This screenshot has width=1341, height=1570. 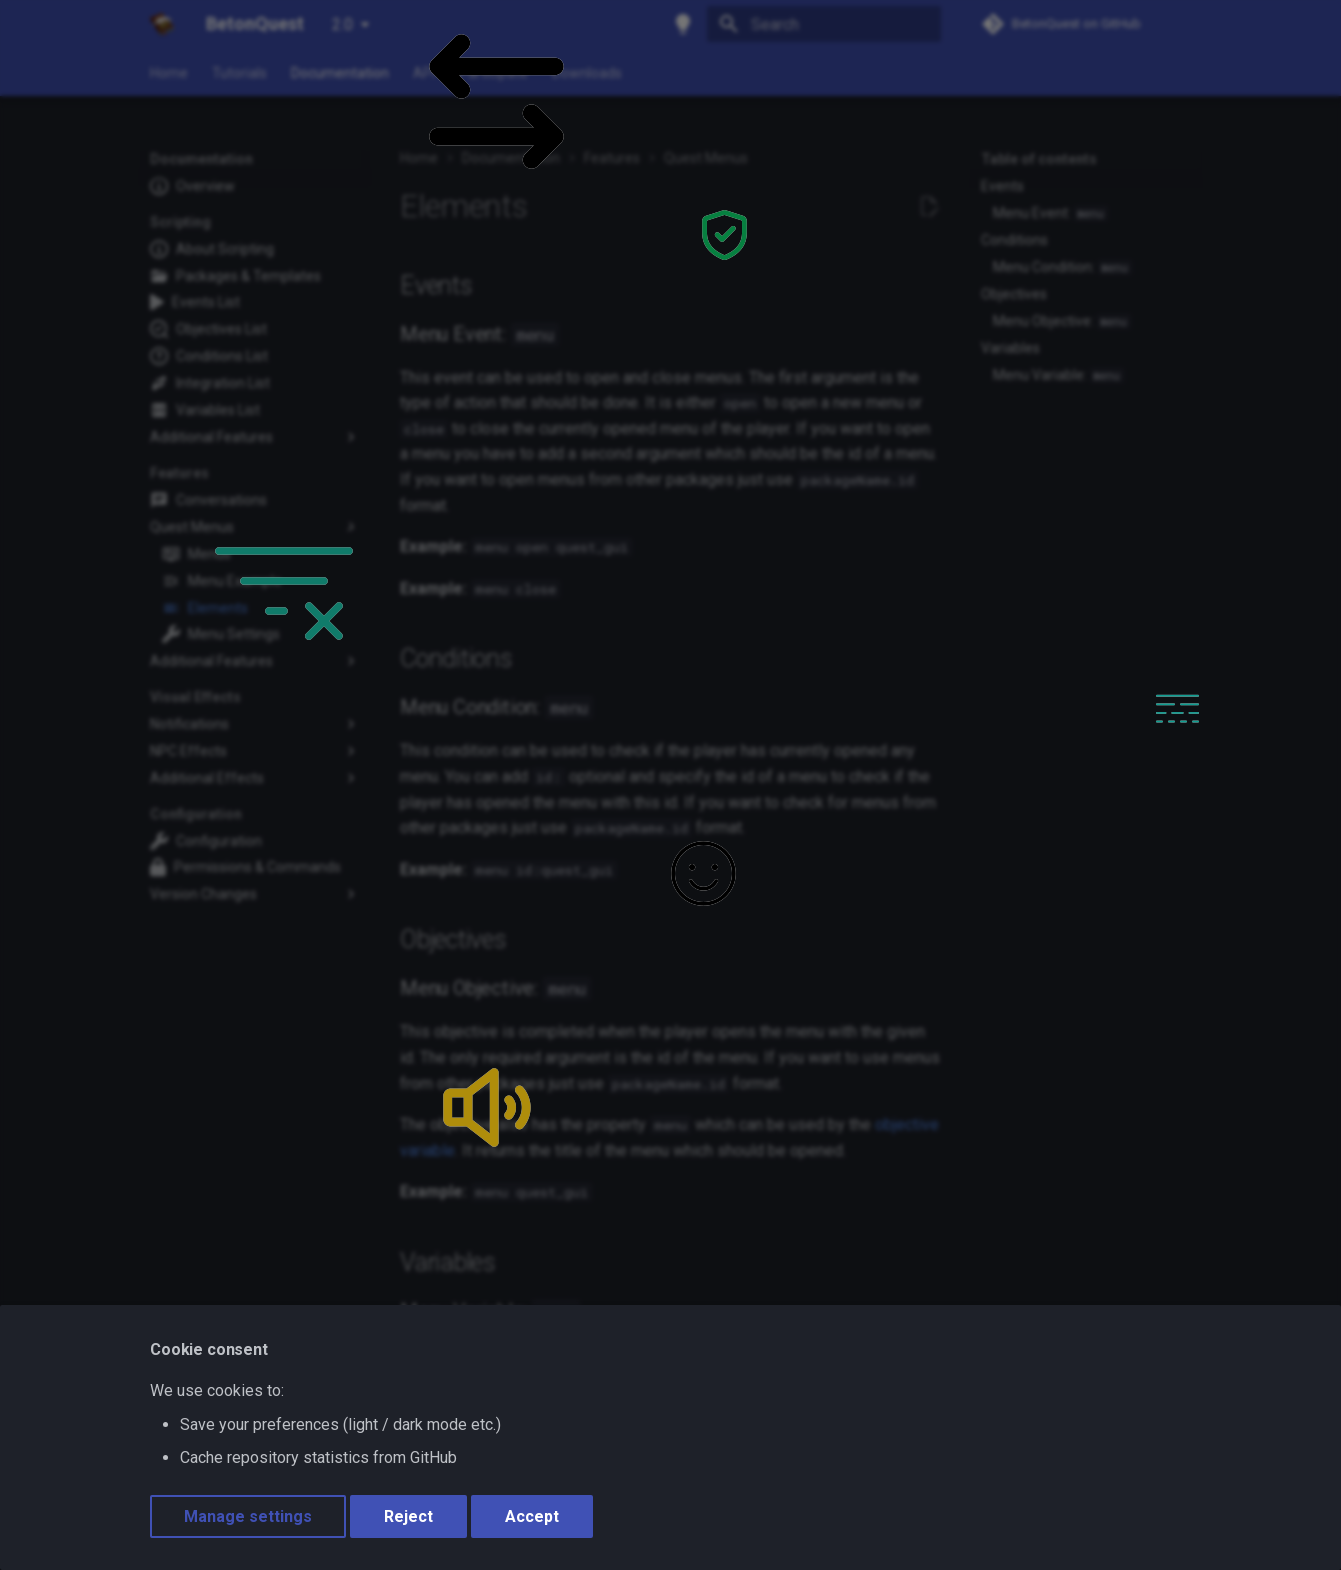 What do you see at coordinates (703, 873) in the screenshot?
I see `add an emoji or reaction` at bounding box center [703, 873].